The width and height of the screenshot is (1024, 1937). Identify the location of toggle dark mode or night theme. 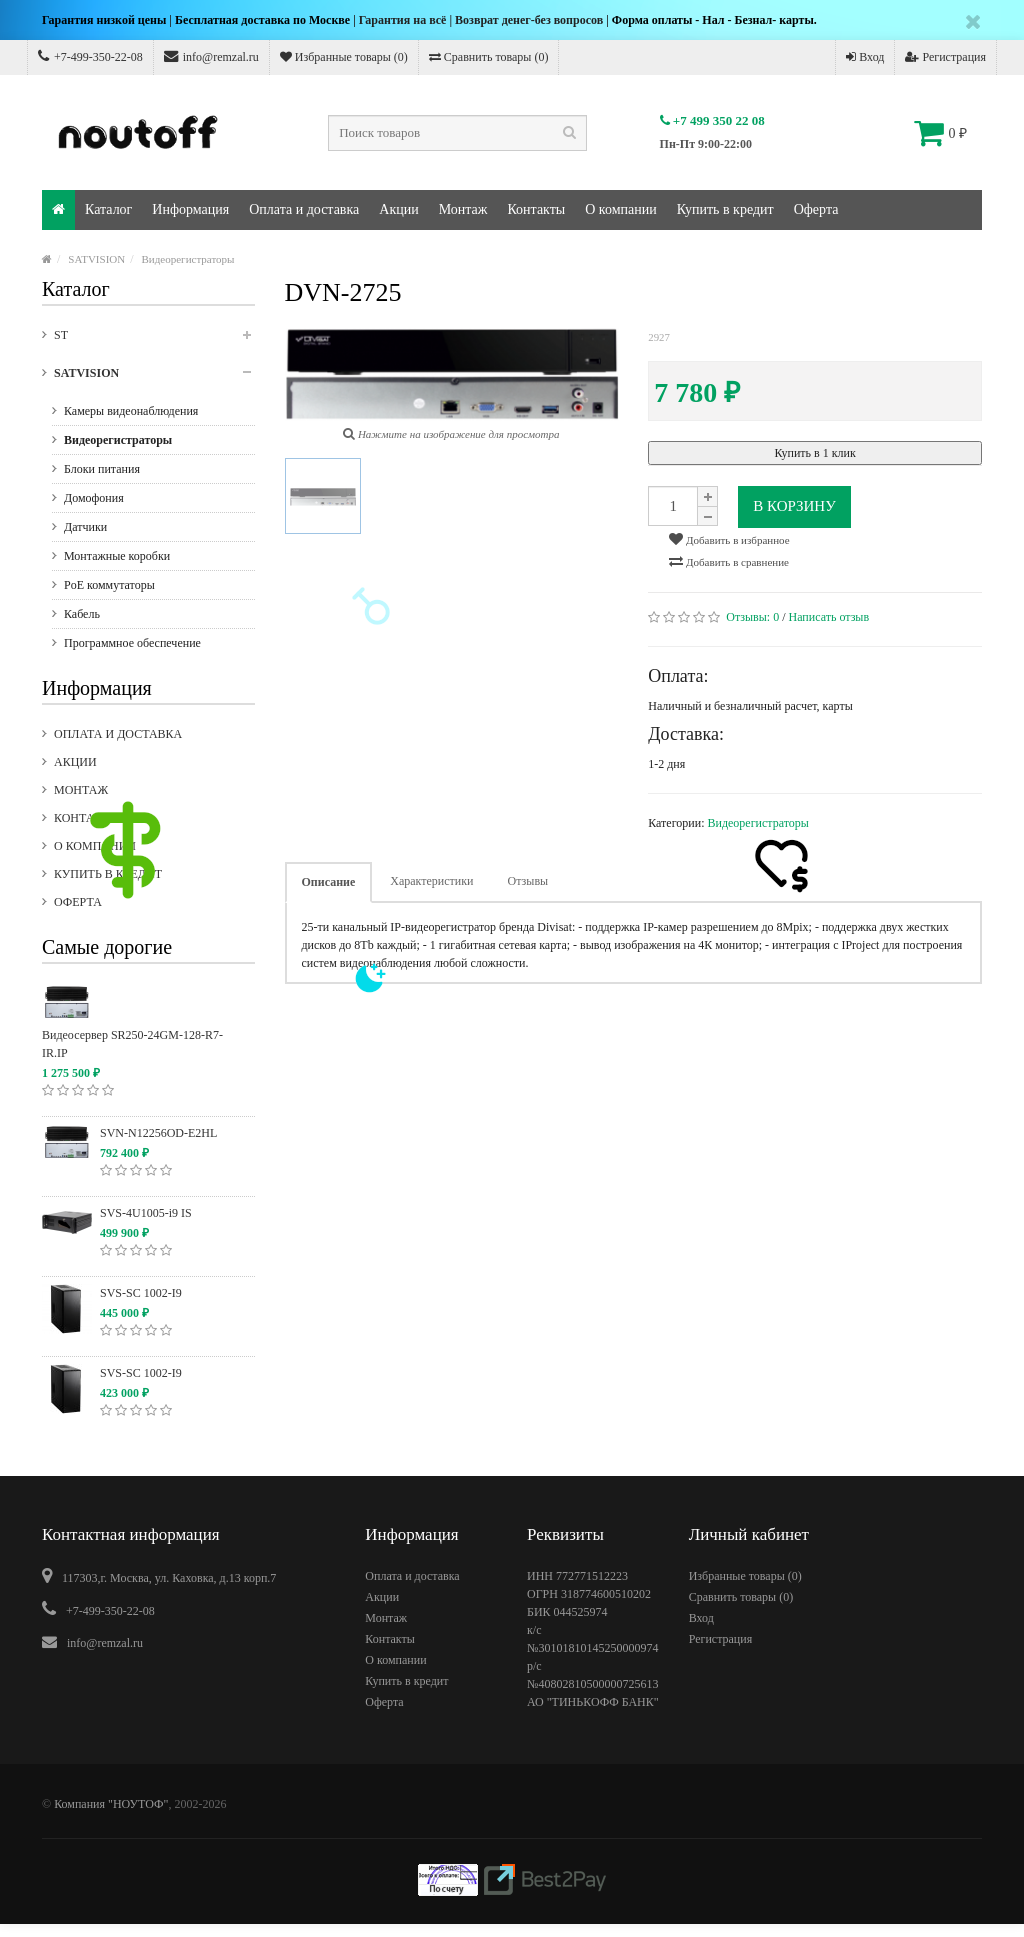
(369, 978).